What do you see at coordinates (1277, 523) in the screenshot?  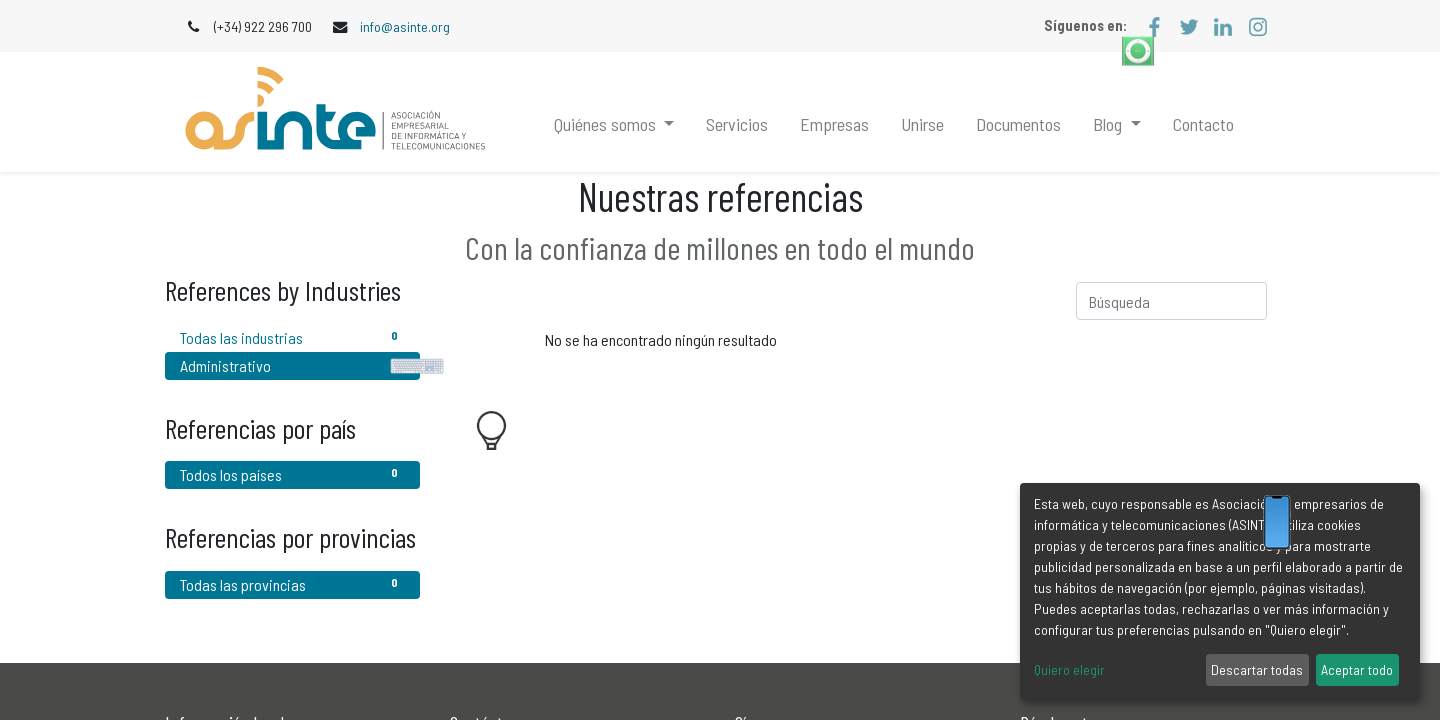 I see `iPhone 14 device icon` at bounding box center [1277, 523].